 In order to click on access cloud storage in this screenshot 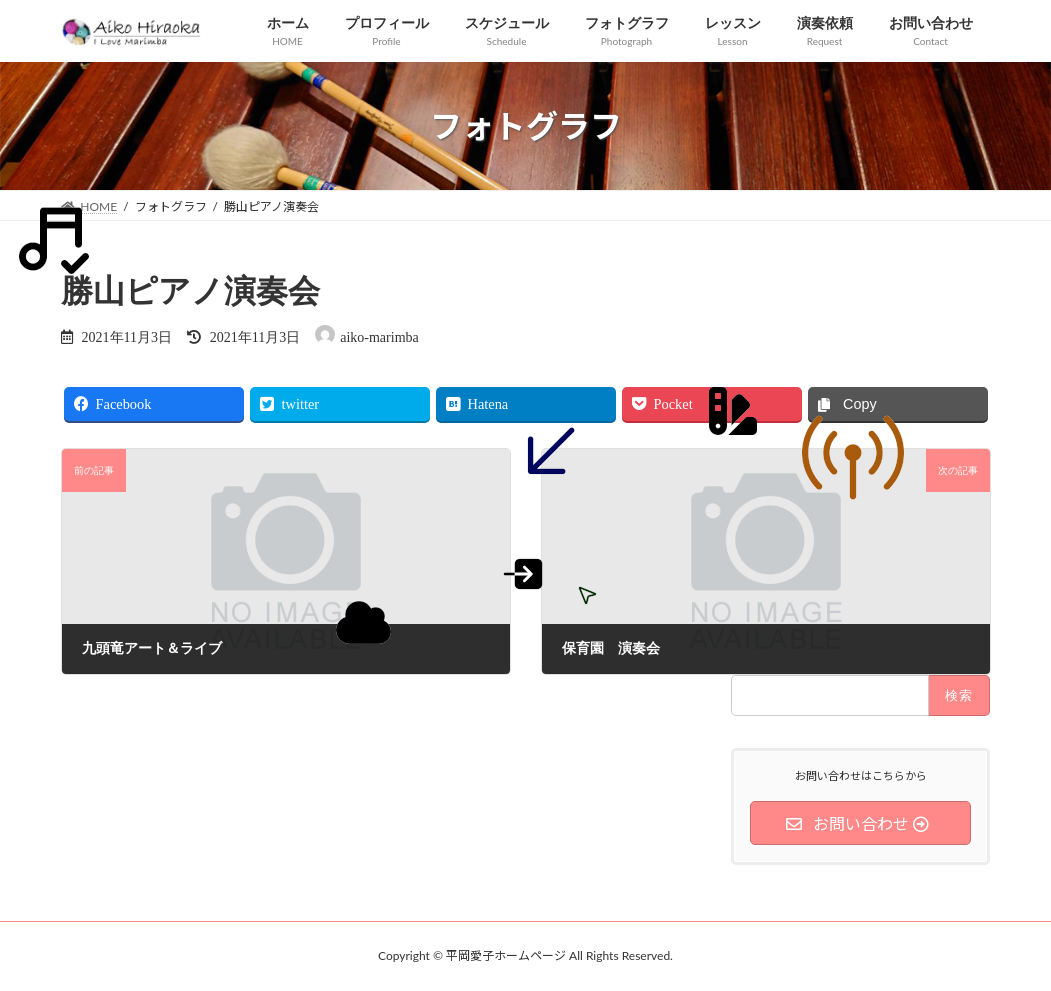, I will do `click(363, 622)`.